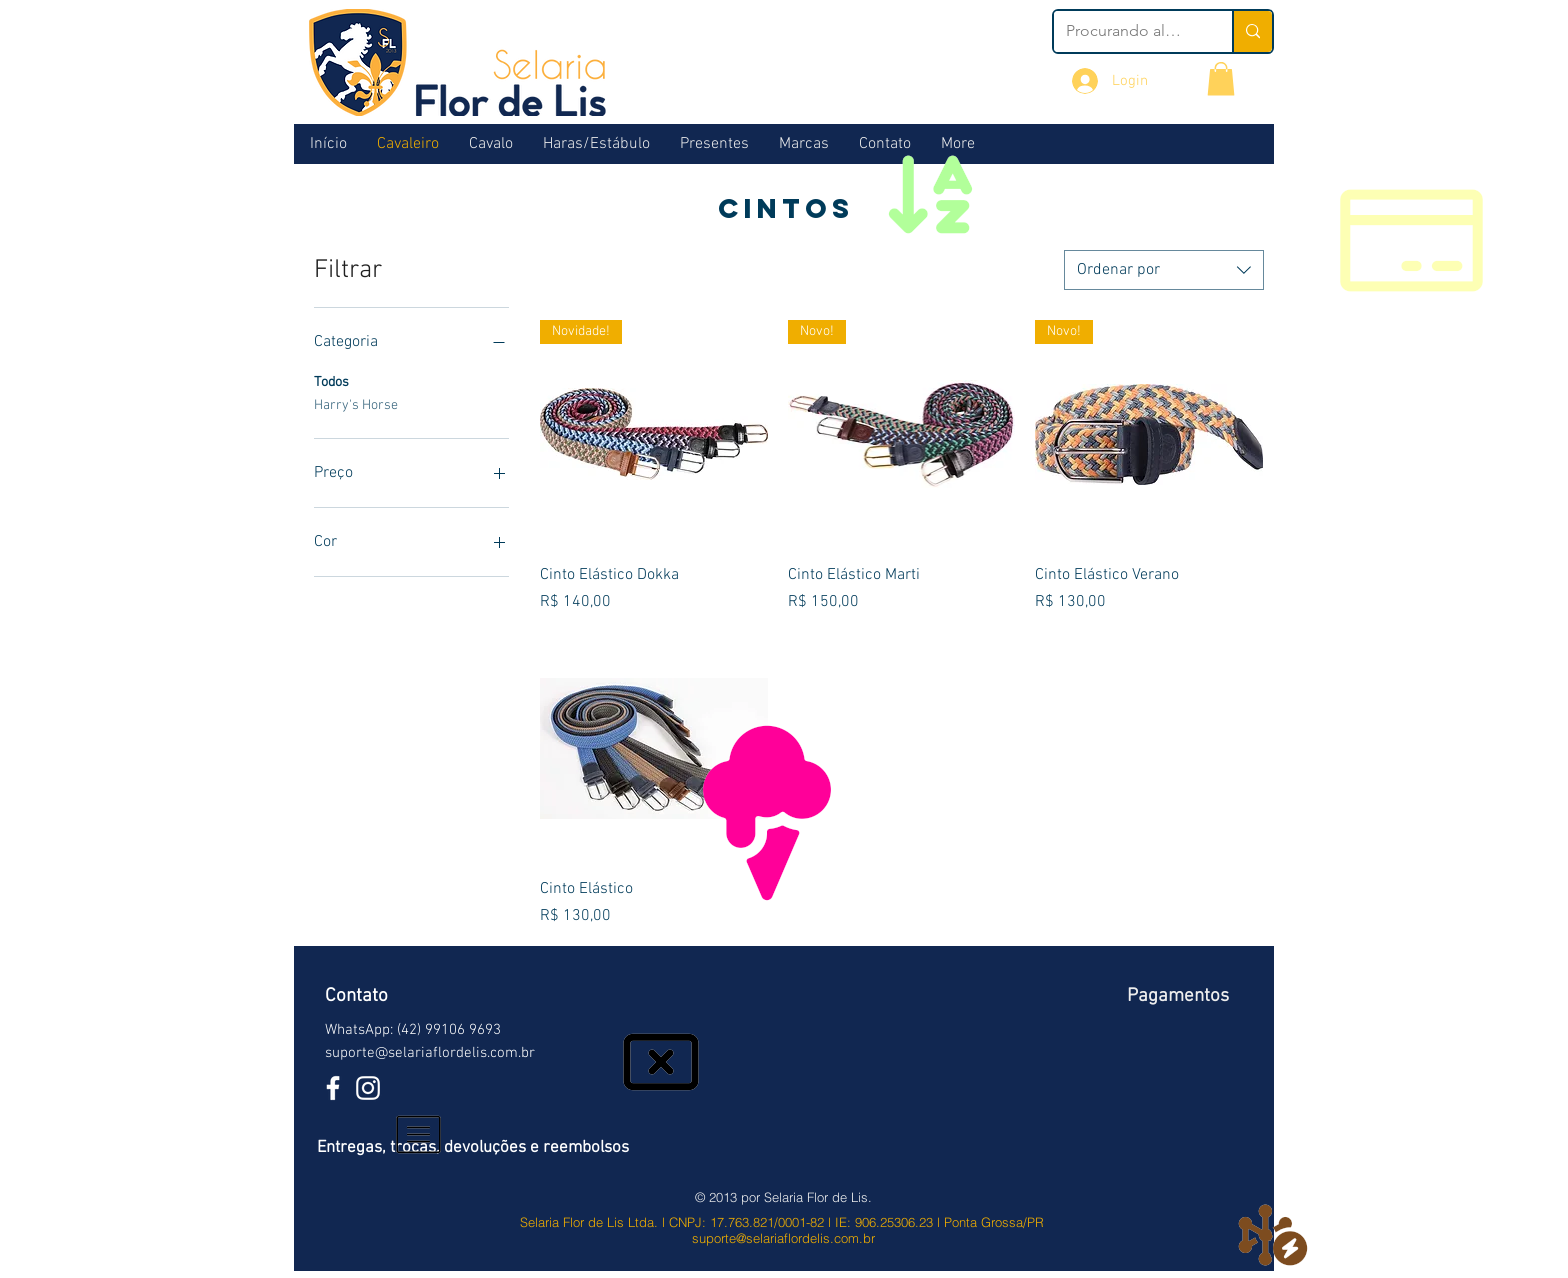 Image resolution: width=1568 pixels, height=1278 pixels. I want to click on manage payment methods, so click(1411, 240).